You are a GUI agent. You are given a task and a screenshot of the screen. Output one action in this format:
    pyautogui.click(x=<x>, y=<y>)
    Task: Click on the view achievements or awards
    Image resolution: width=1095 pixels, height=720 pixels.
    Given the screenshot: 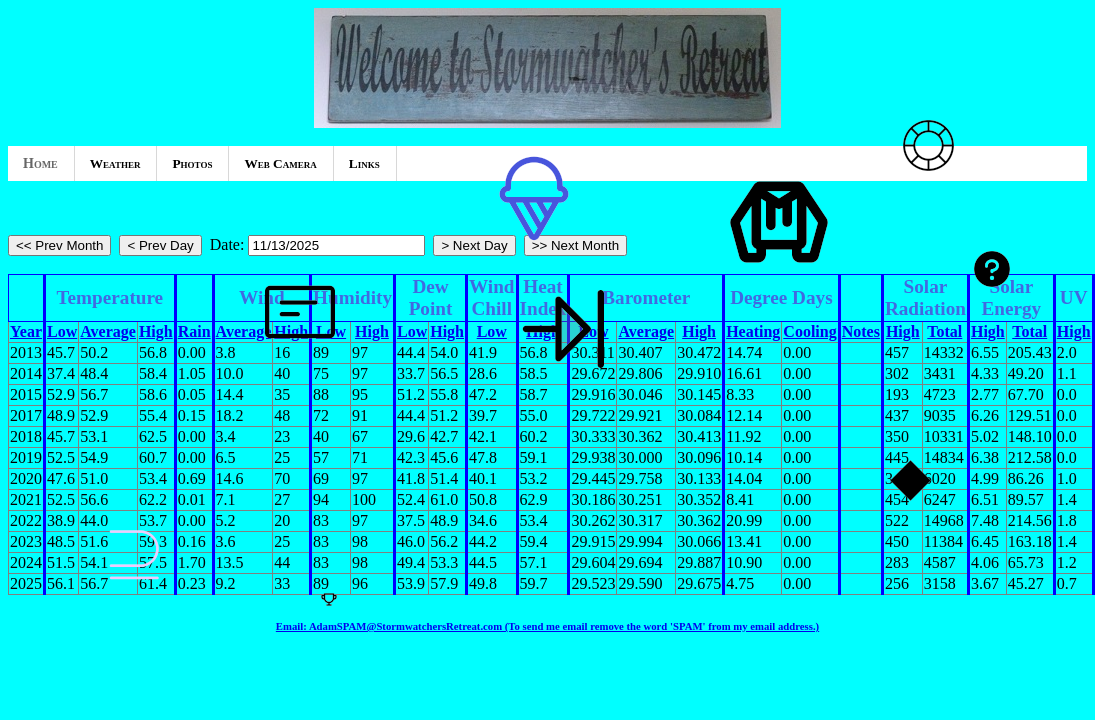 What is the action you would take?
    pyautogui.click(x=329, y=599)
    